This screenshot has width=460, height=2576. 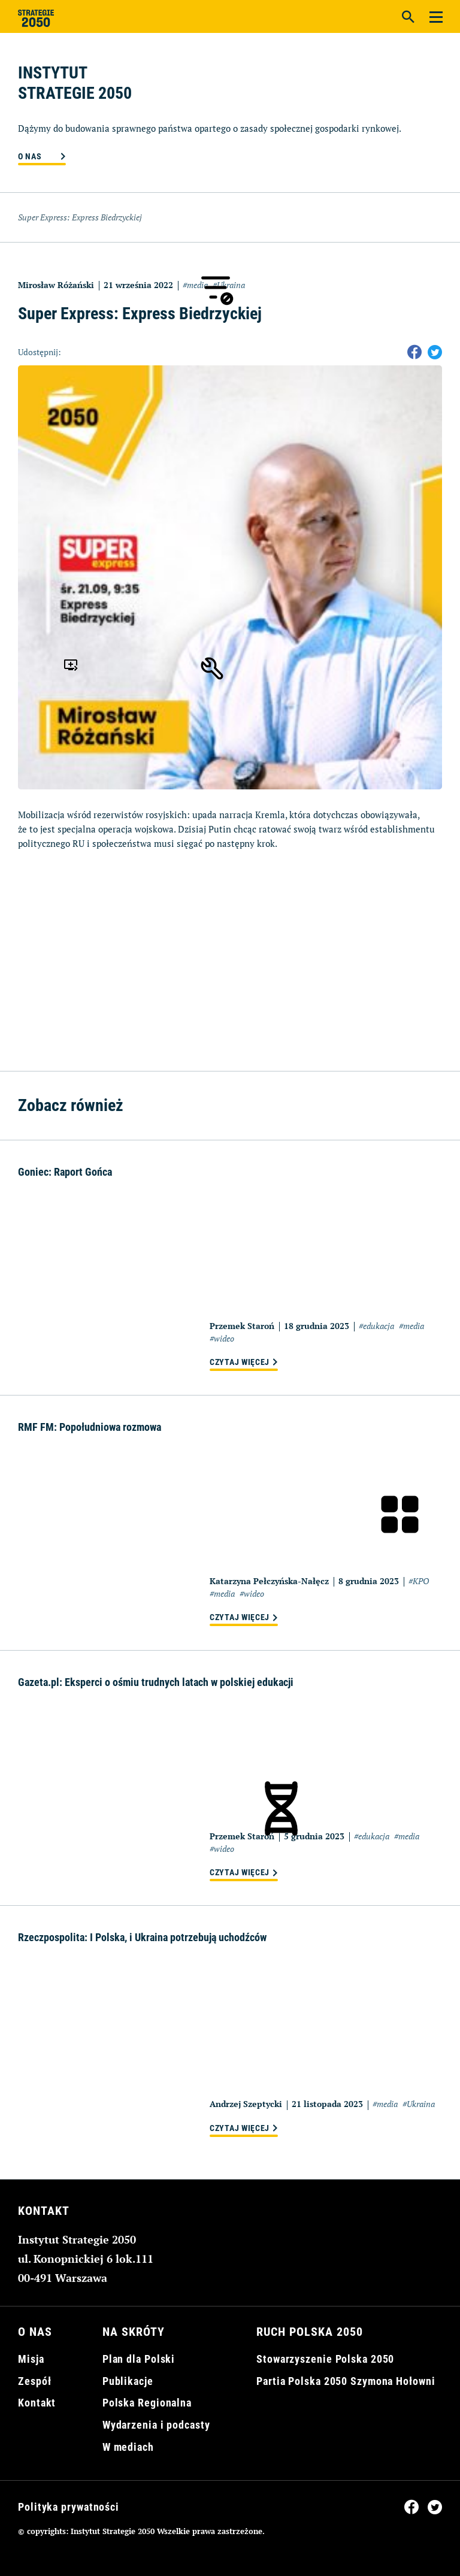 What do you see at coordinates (216, 287) in the screenshot?
I see `clear or cancel active filters` at bounding box center [216, 287].